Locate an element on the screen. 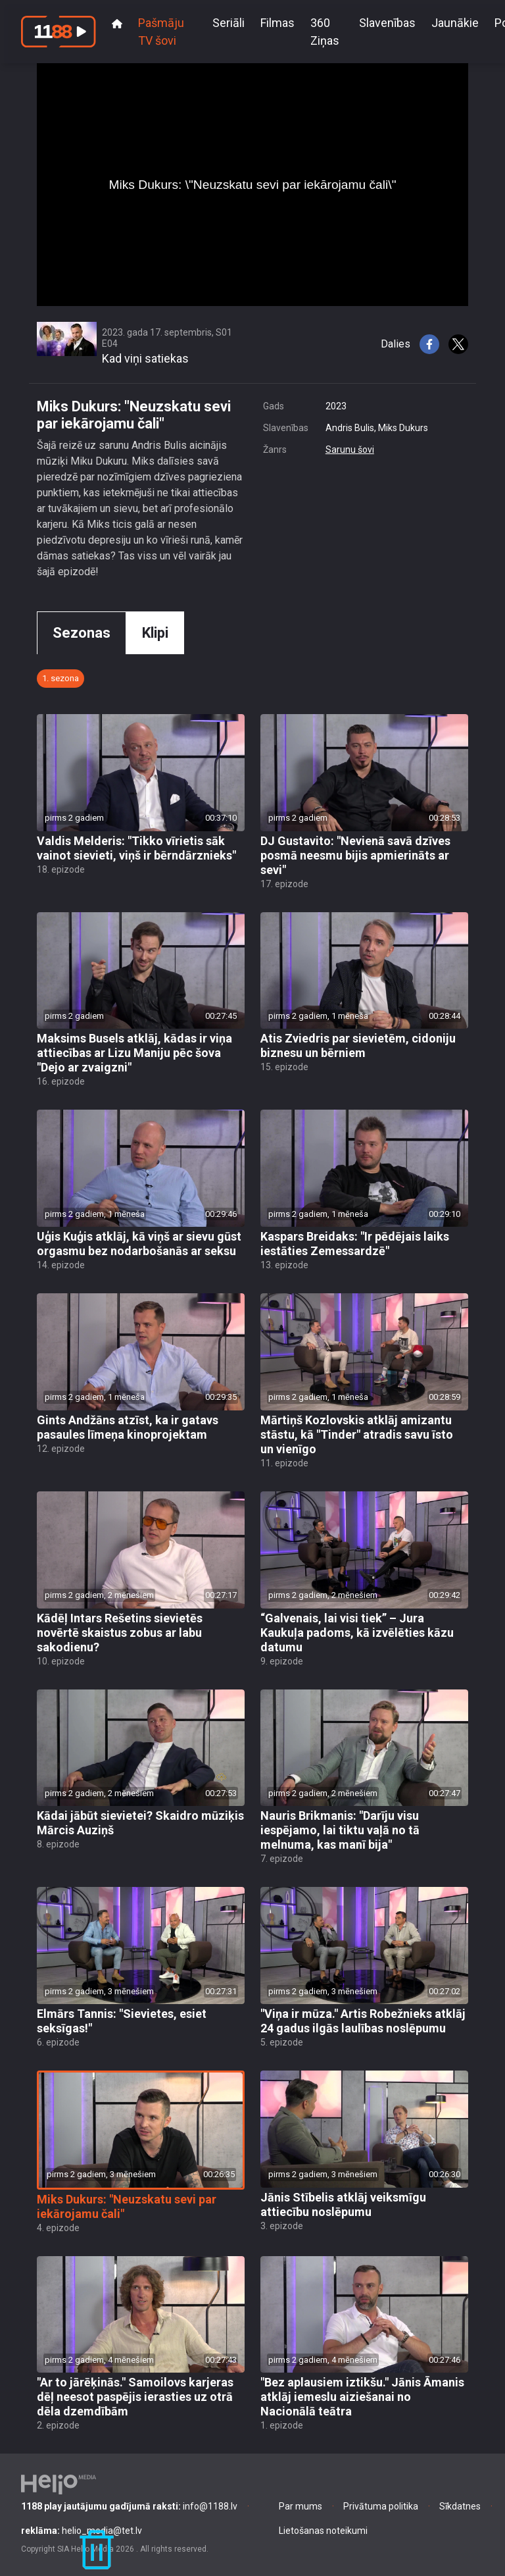 The height and width of the screenshot is (2576, 505). delete selected item is located at coordinates (97, 2550).